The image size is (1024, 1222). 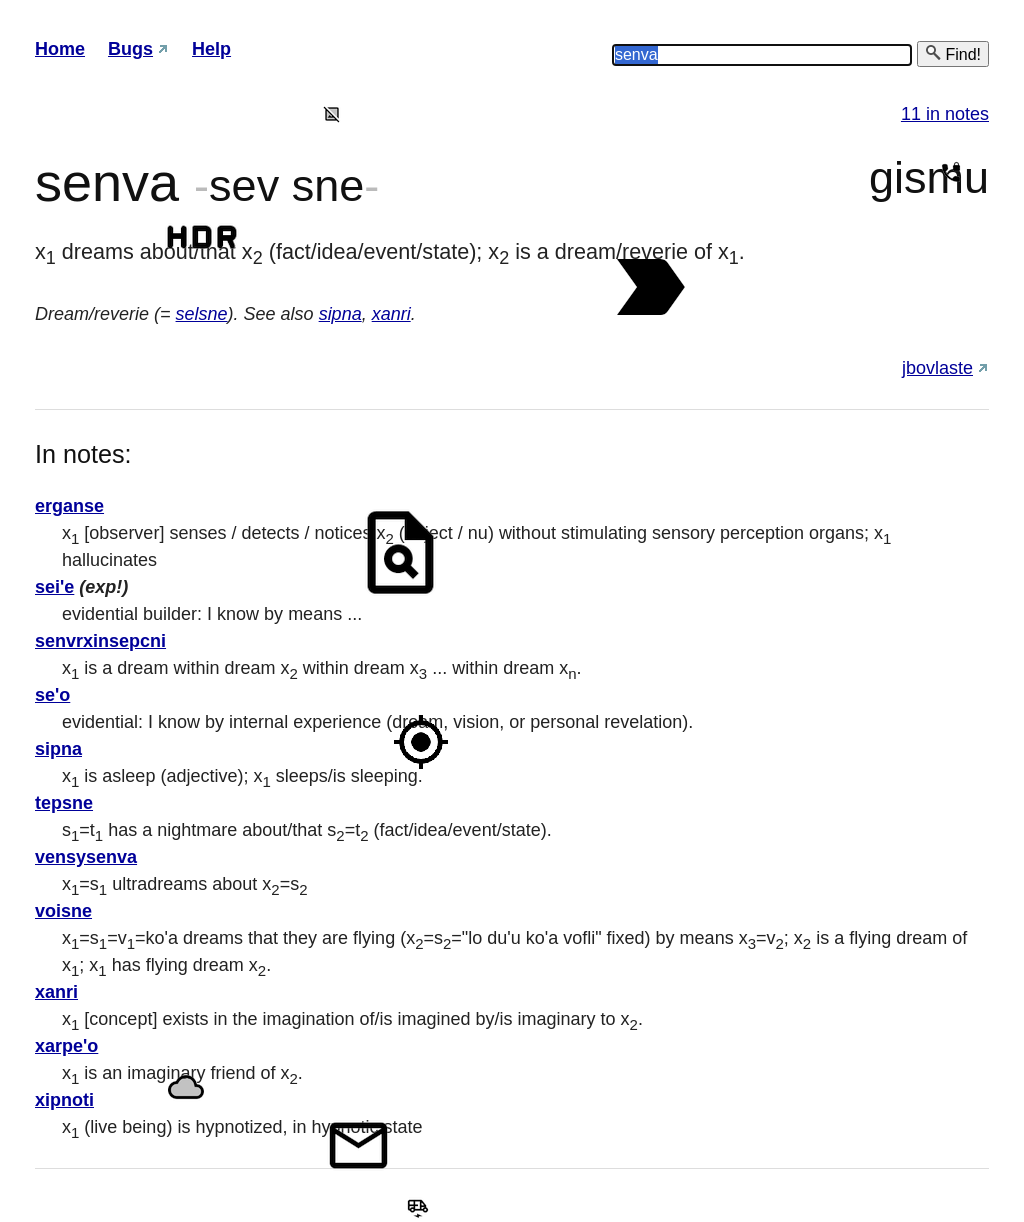 What do you see at coordinates (332, 114) in the screenshot?
I see `image failed to load` at bounding box center [332, 114].